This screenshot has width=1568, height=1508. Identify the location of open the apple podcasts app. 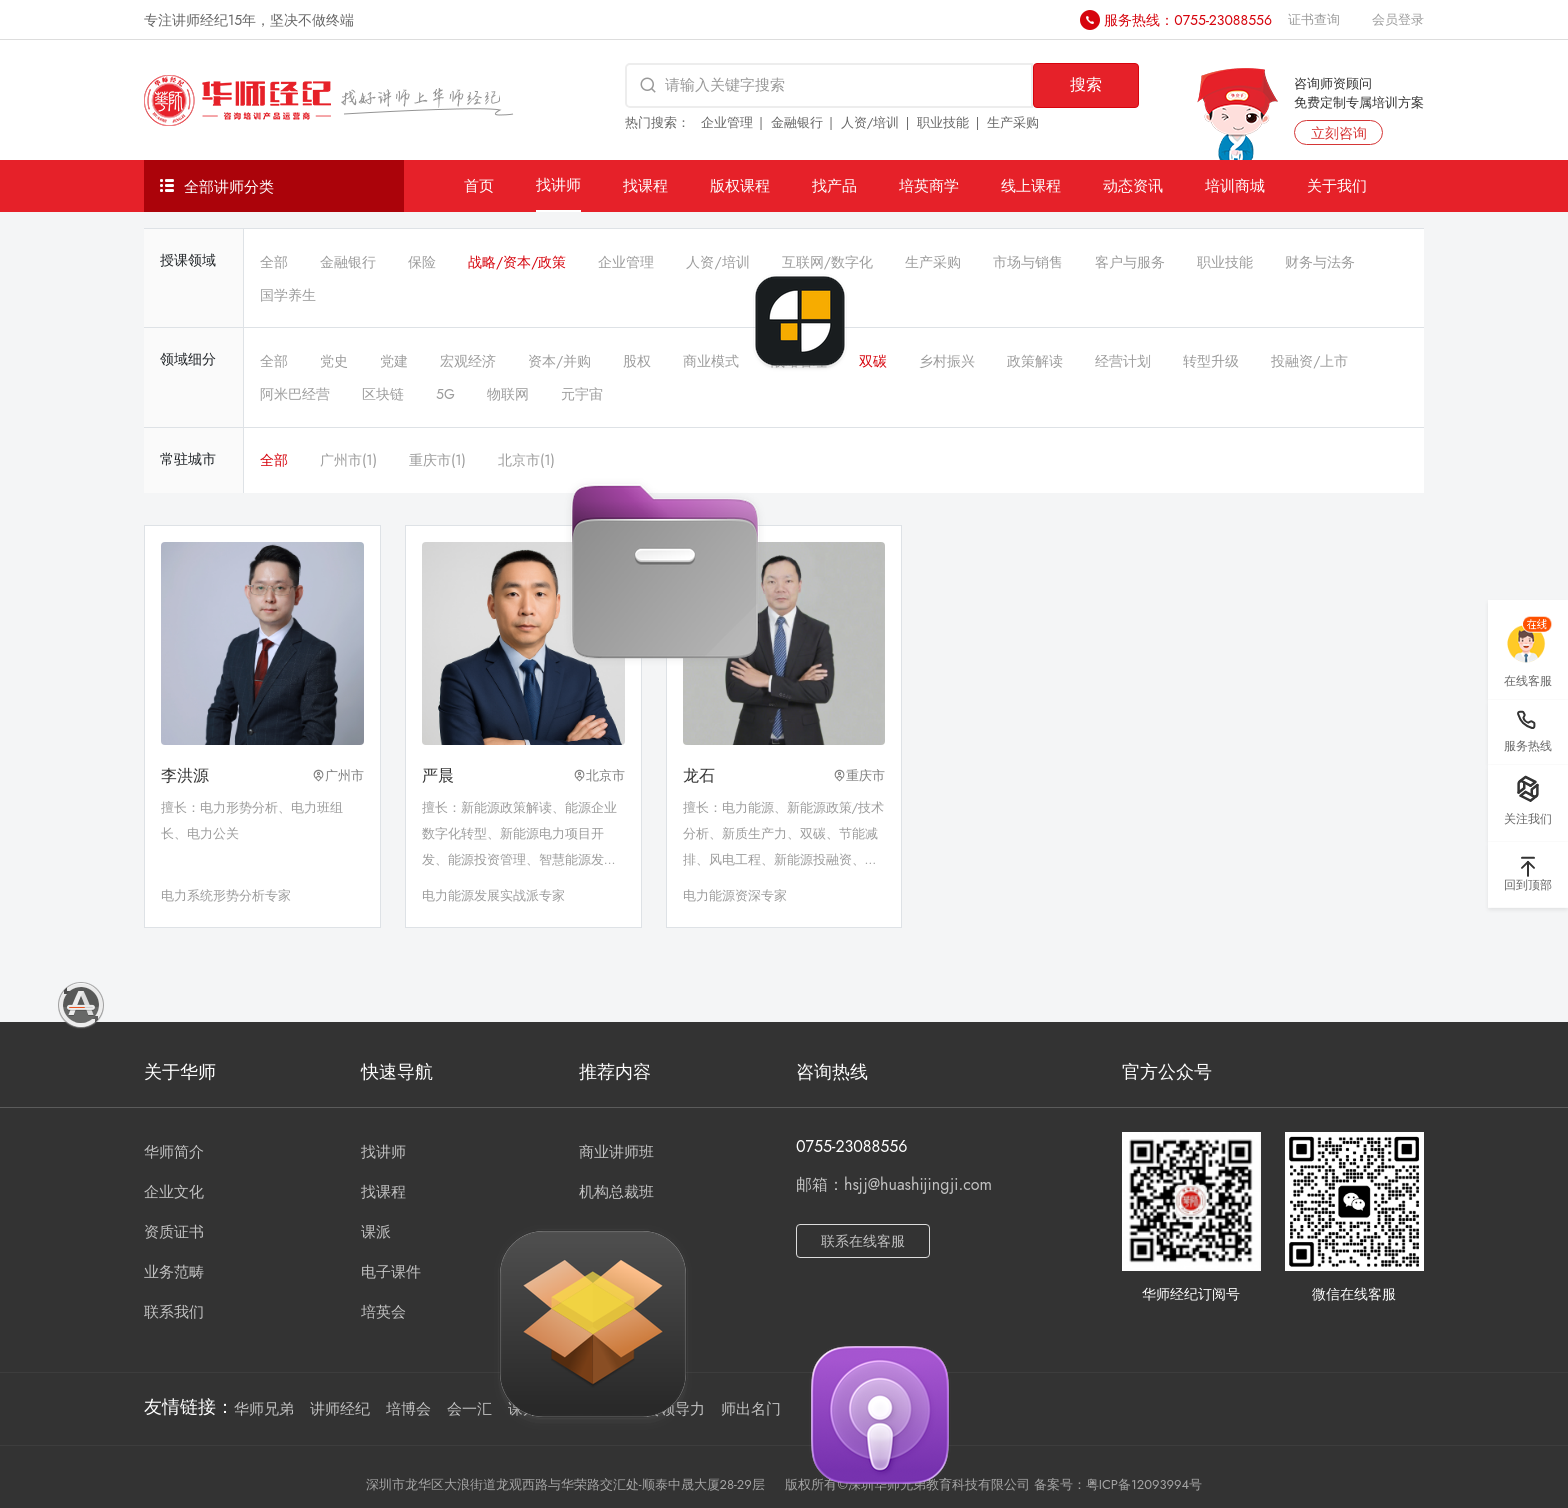
(880, 1415).